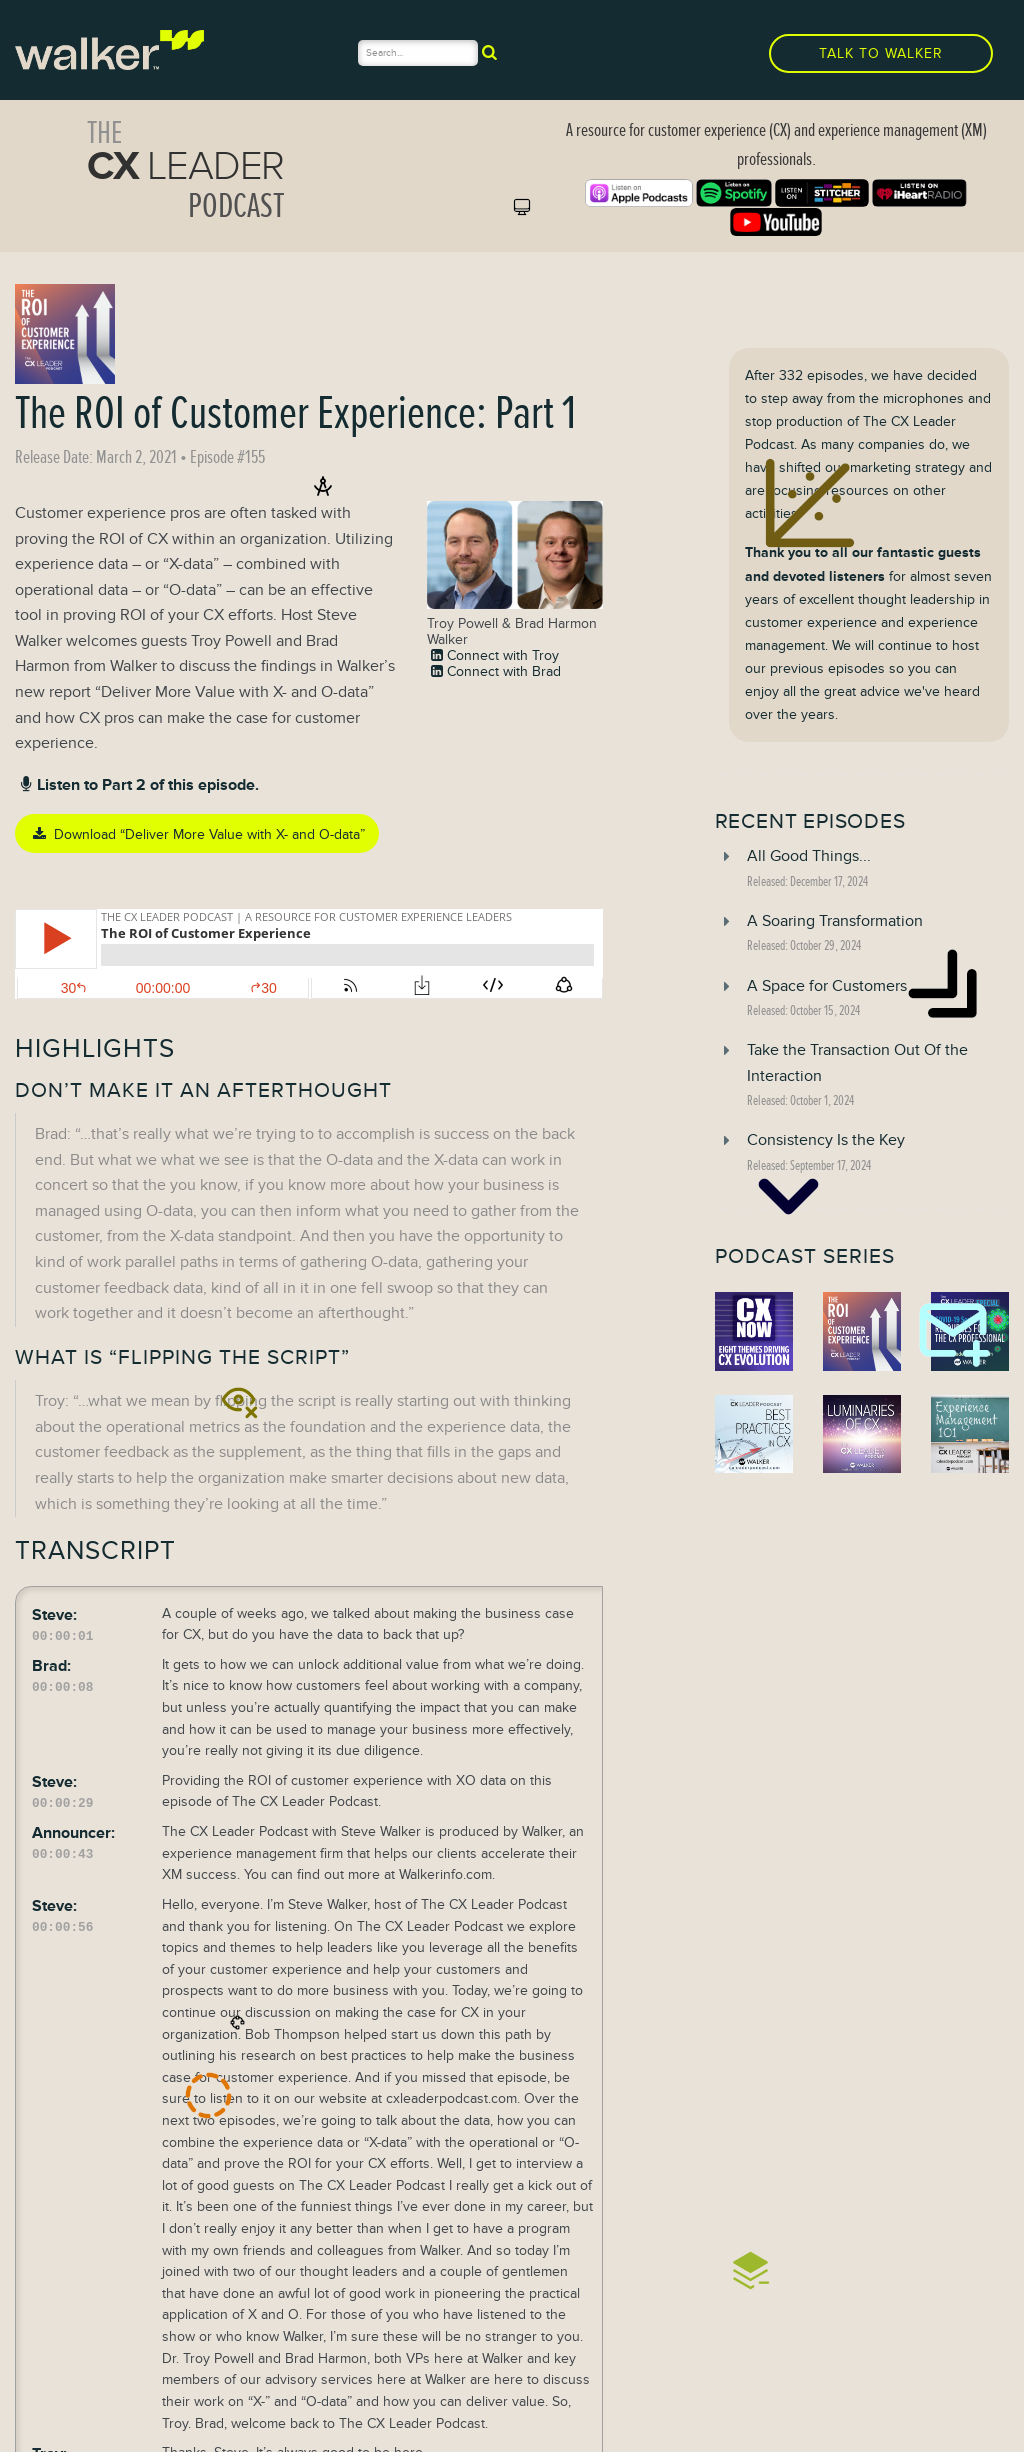 The image size is (1024, 2452). I want to click on switch to desktop view, so click(522, 207).